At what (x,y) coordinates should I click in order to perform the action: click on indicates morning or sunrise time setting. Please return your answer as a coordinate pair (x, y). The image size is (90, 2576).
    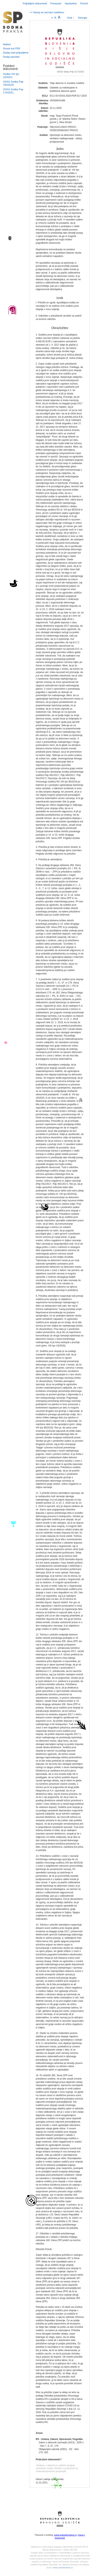
    Looking at the image, I should click on (6, 1043).